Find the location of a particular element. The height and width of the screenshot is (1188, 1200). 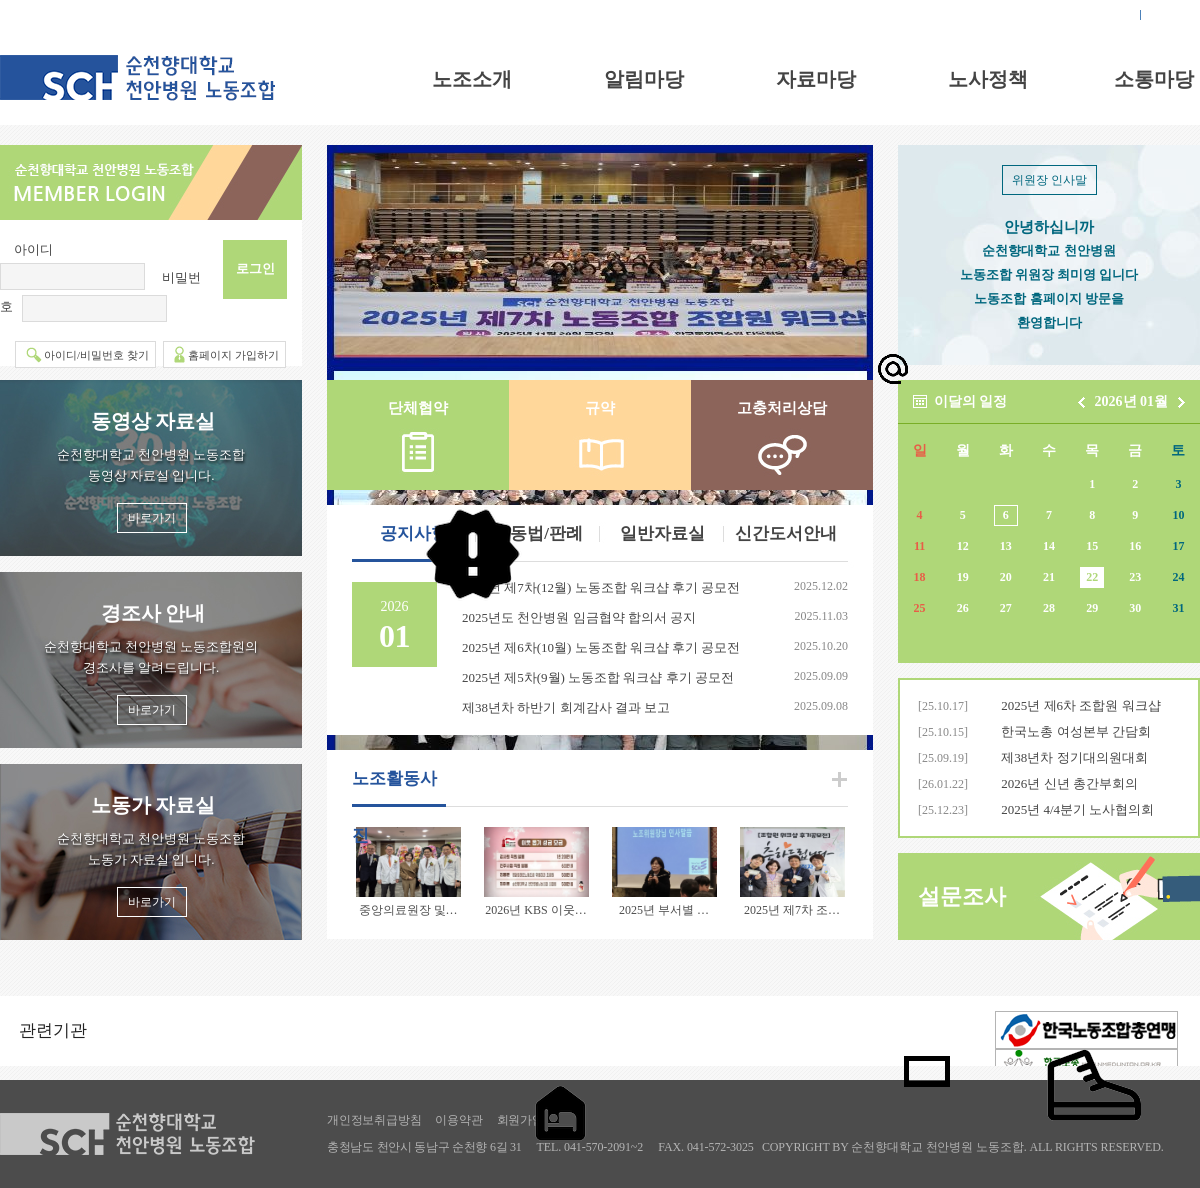

enter or view email address is located at coordinates (893, 369).